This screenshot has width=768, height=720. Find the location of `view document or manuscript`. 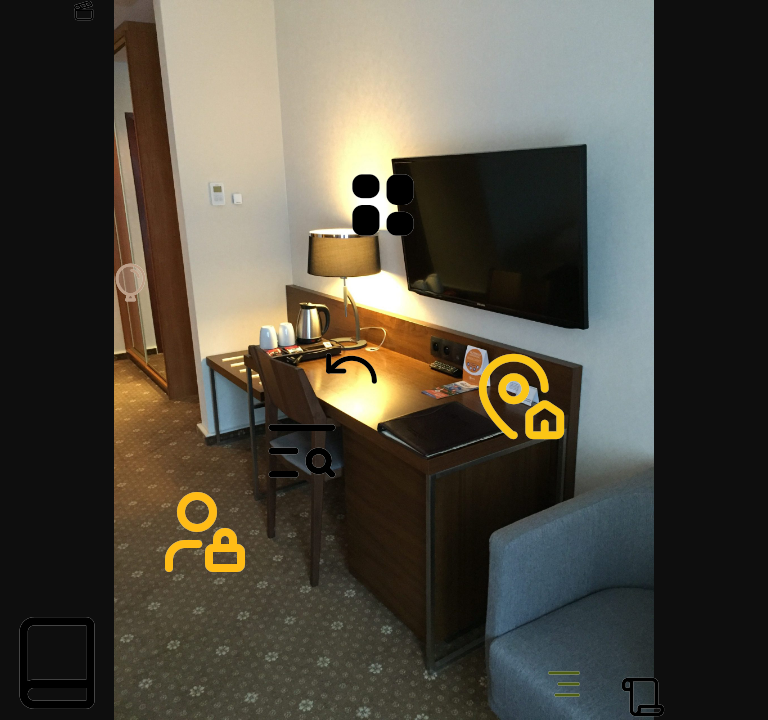

view document or manuscript is located at coordinates (643, 697).